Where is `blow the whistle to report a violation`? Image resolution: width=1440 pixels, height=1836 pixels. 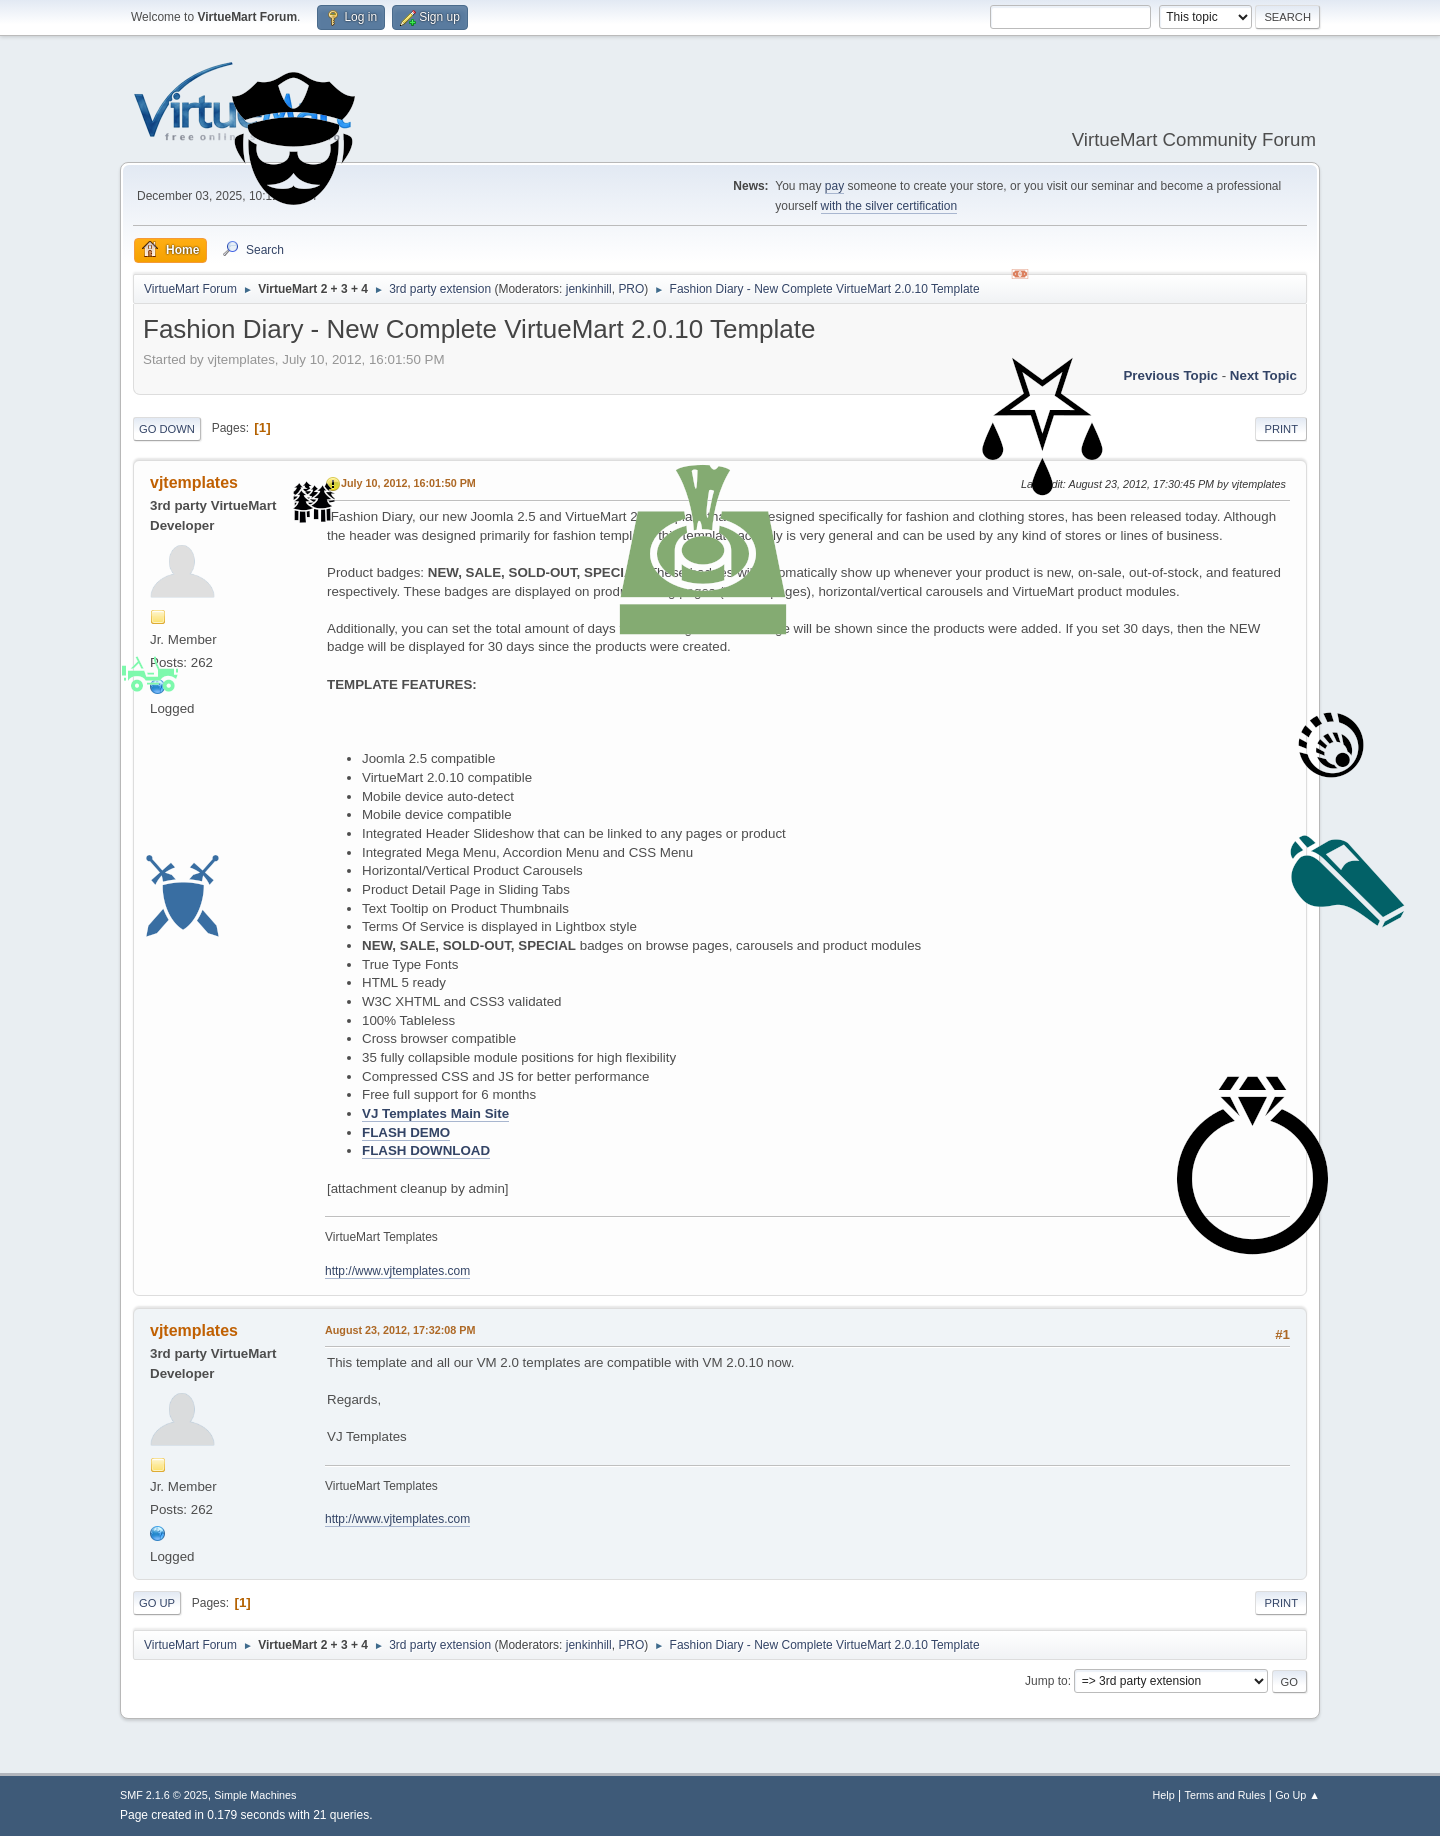
blow the whistle to report a violation is located at coordinates (1347, 881).